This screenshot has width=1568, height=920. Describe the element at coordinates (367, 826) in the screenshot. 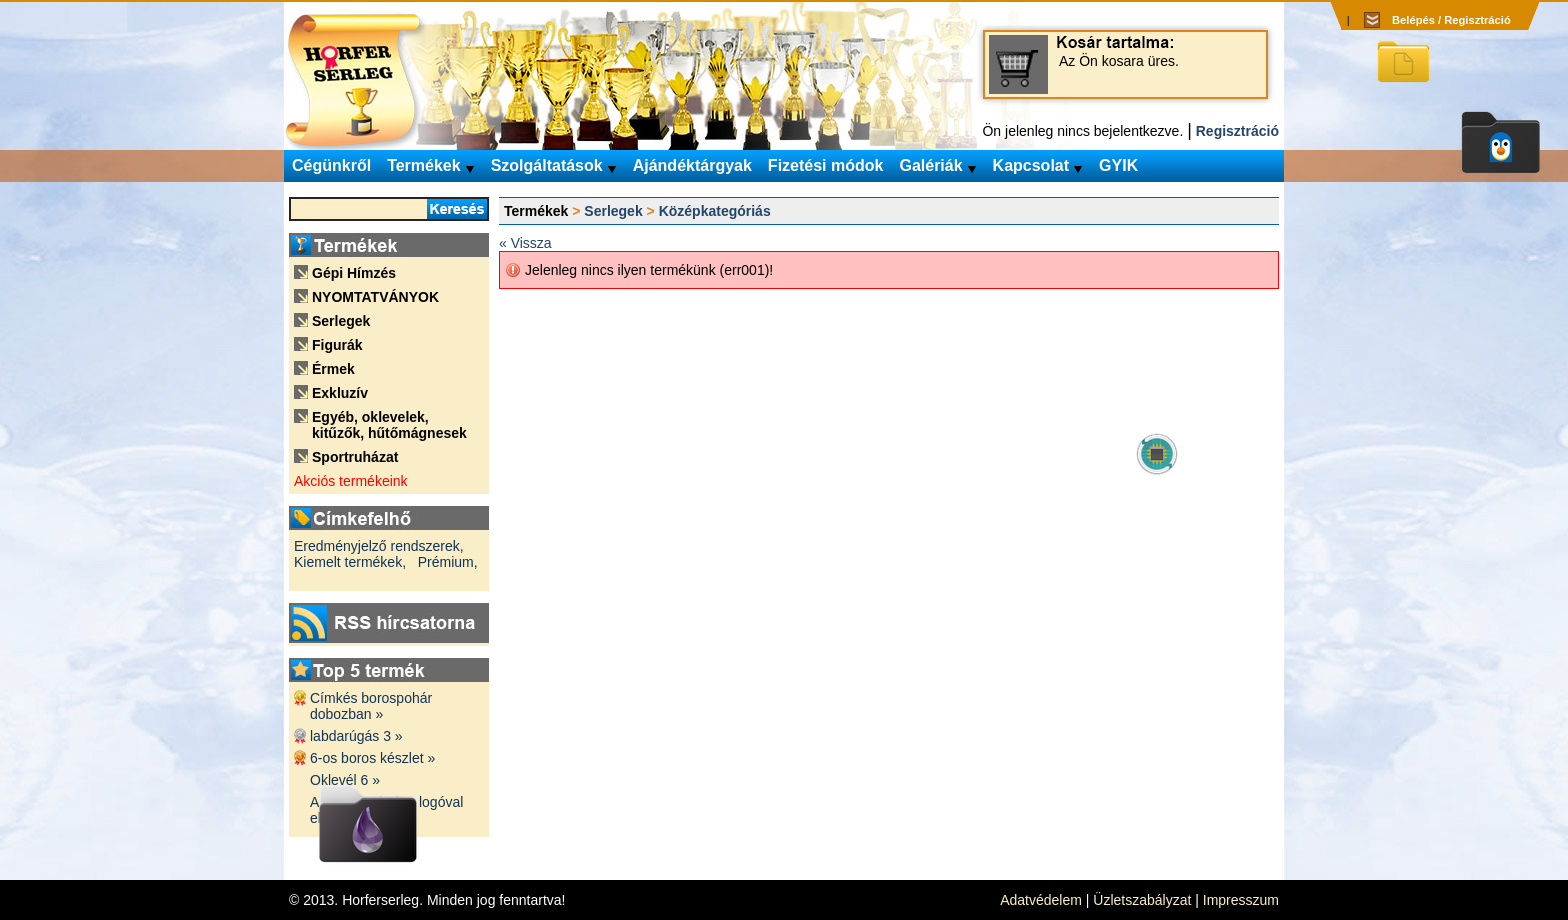

I see `folder containing elixir programming language projects` at that location.